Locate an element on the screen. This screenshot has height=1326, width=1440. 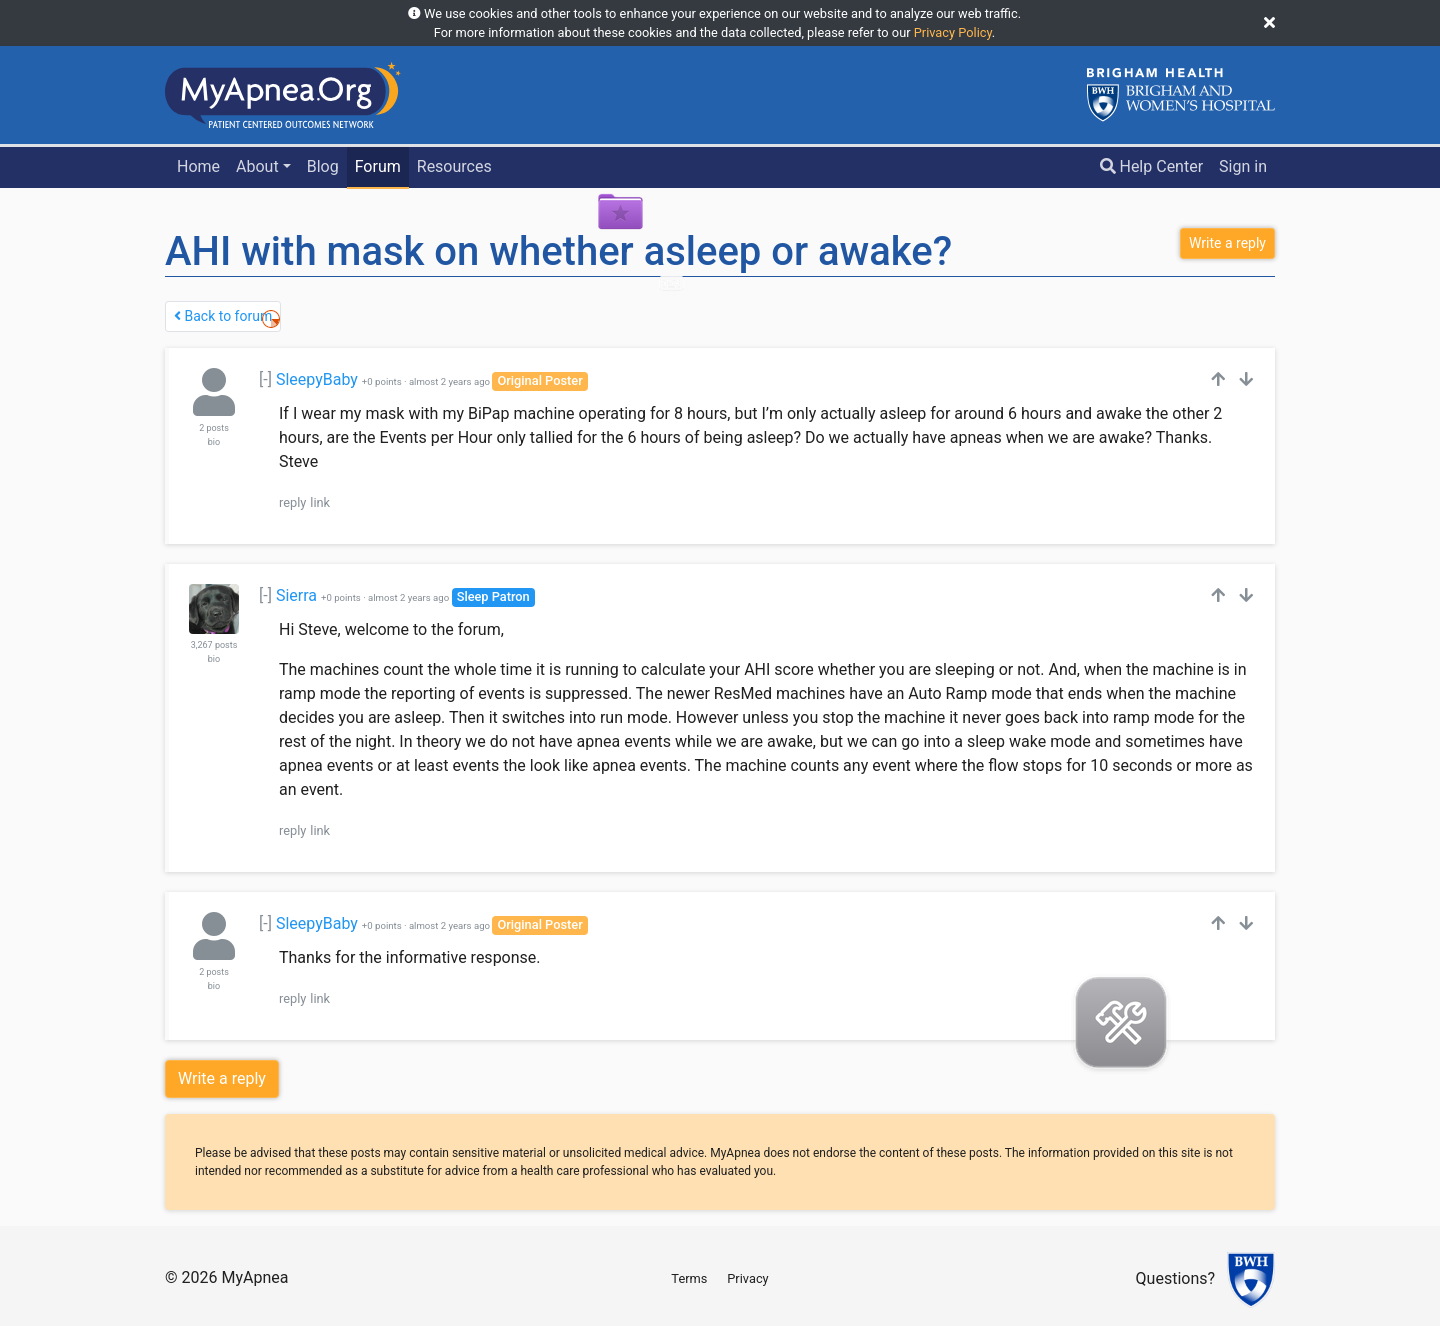
access advanced settings or preferences is located at coordinates (1121, 1024).